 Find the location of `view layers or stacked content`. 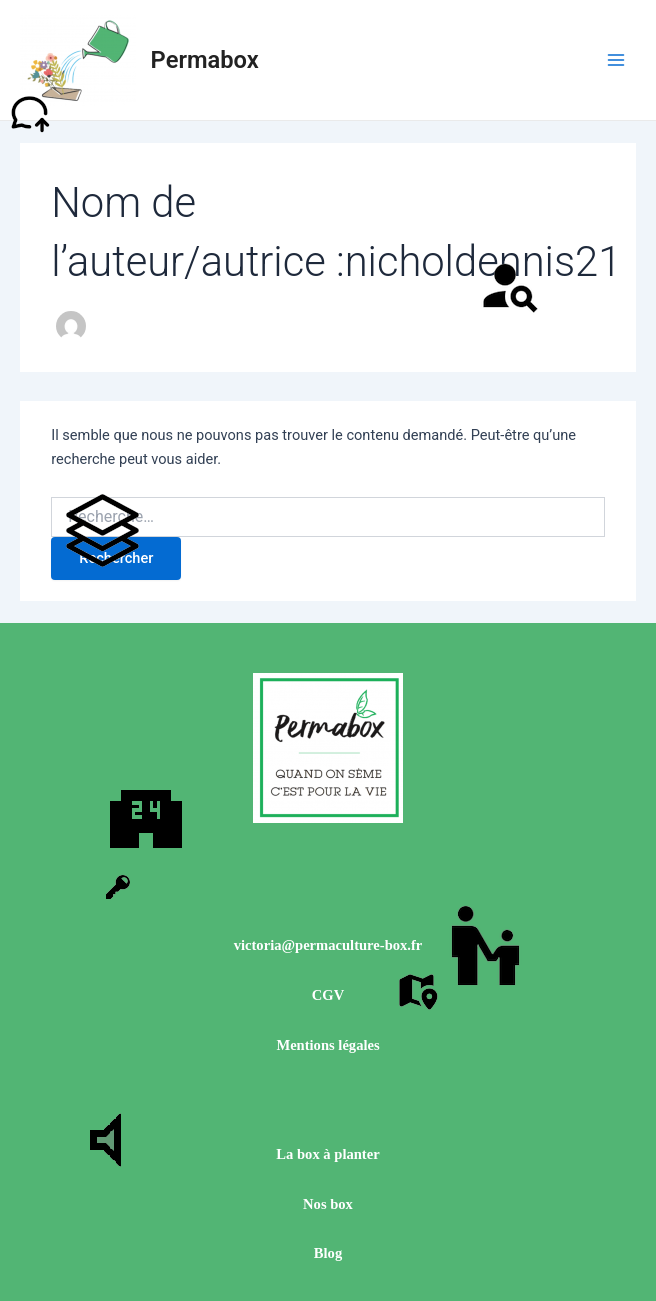

view layers or stacked content is located at coordinates (102, 530).